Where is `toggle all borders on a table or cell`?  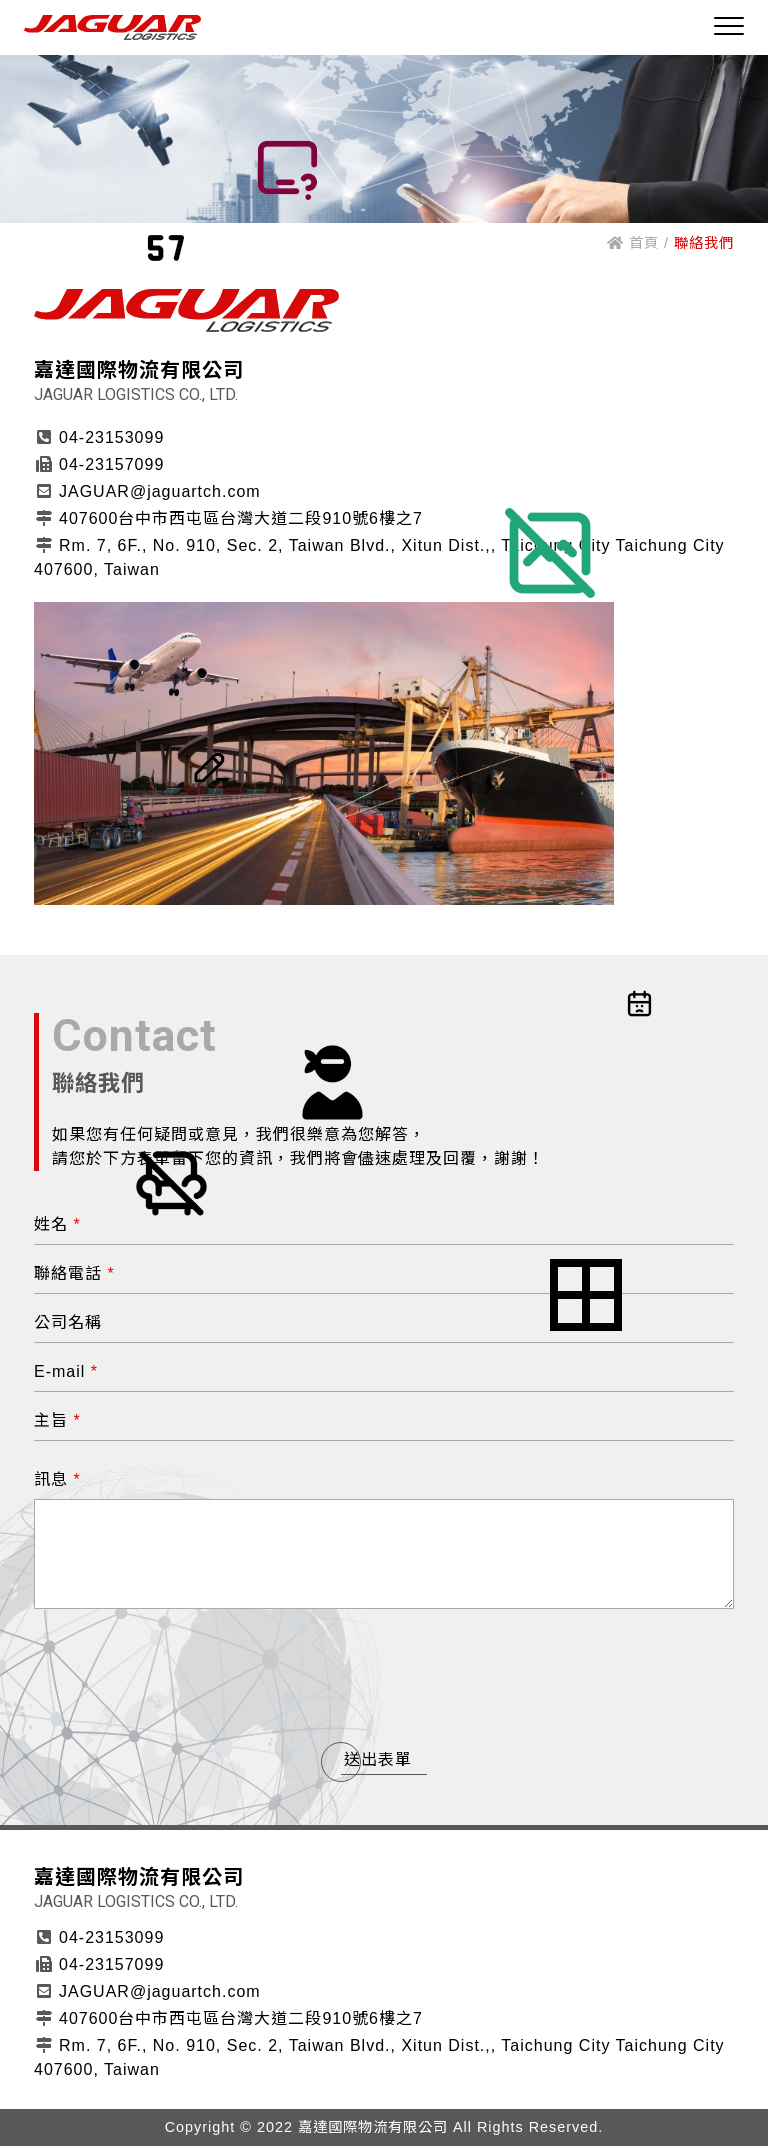
toggle all borders on a table or cell is located at coordinates (586, 1295).